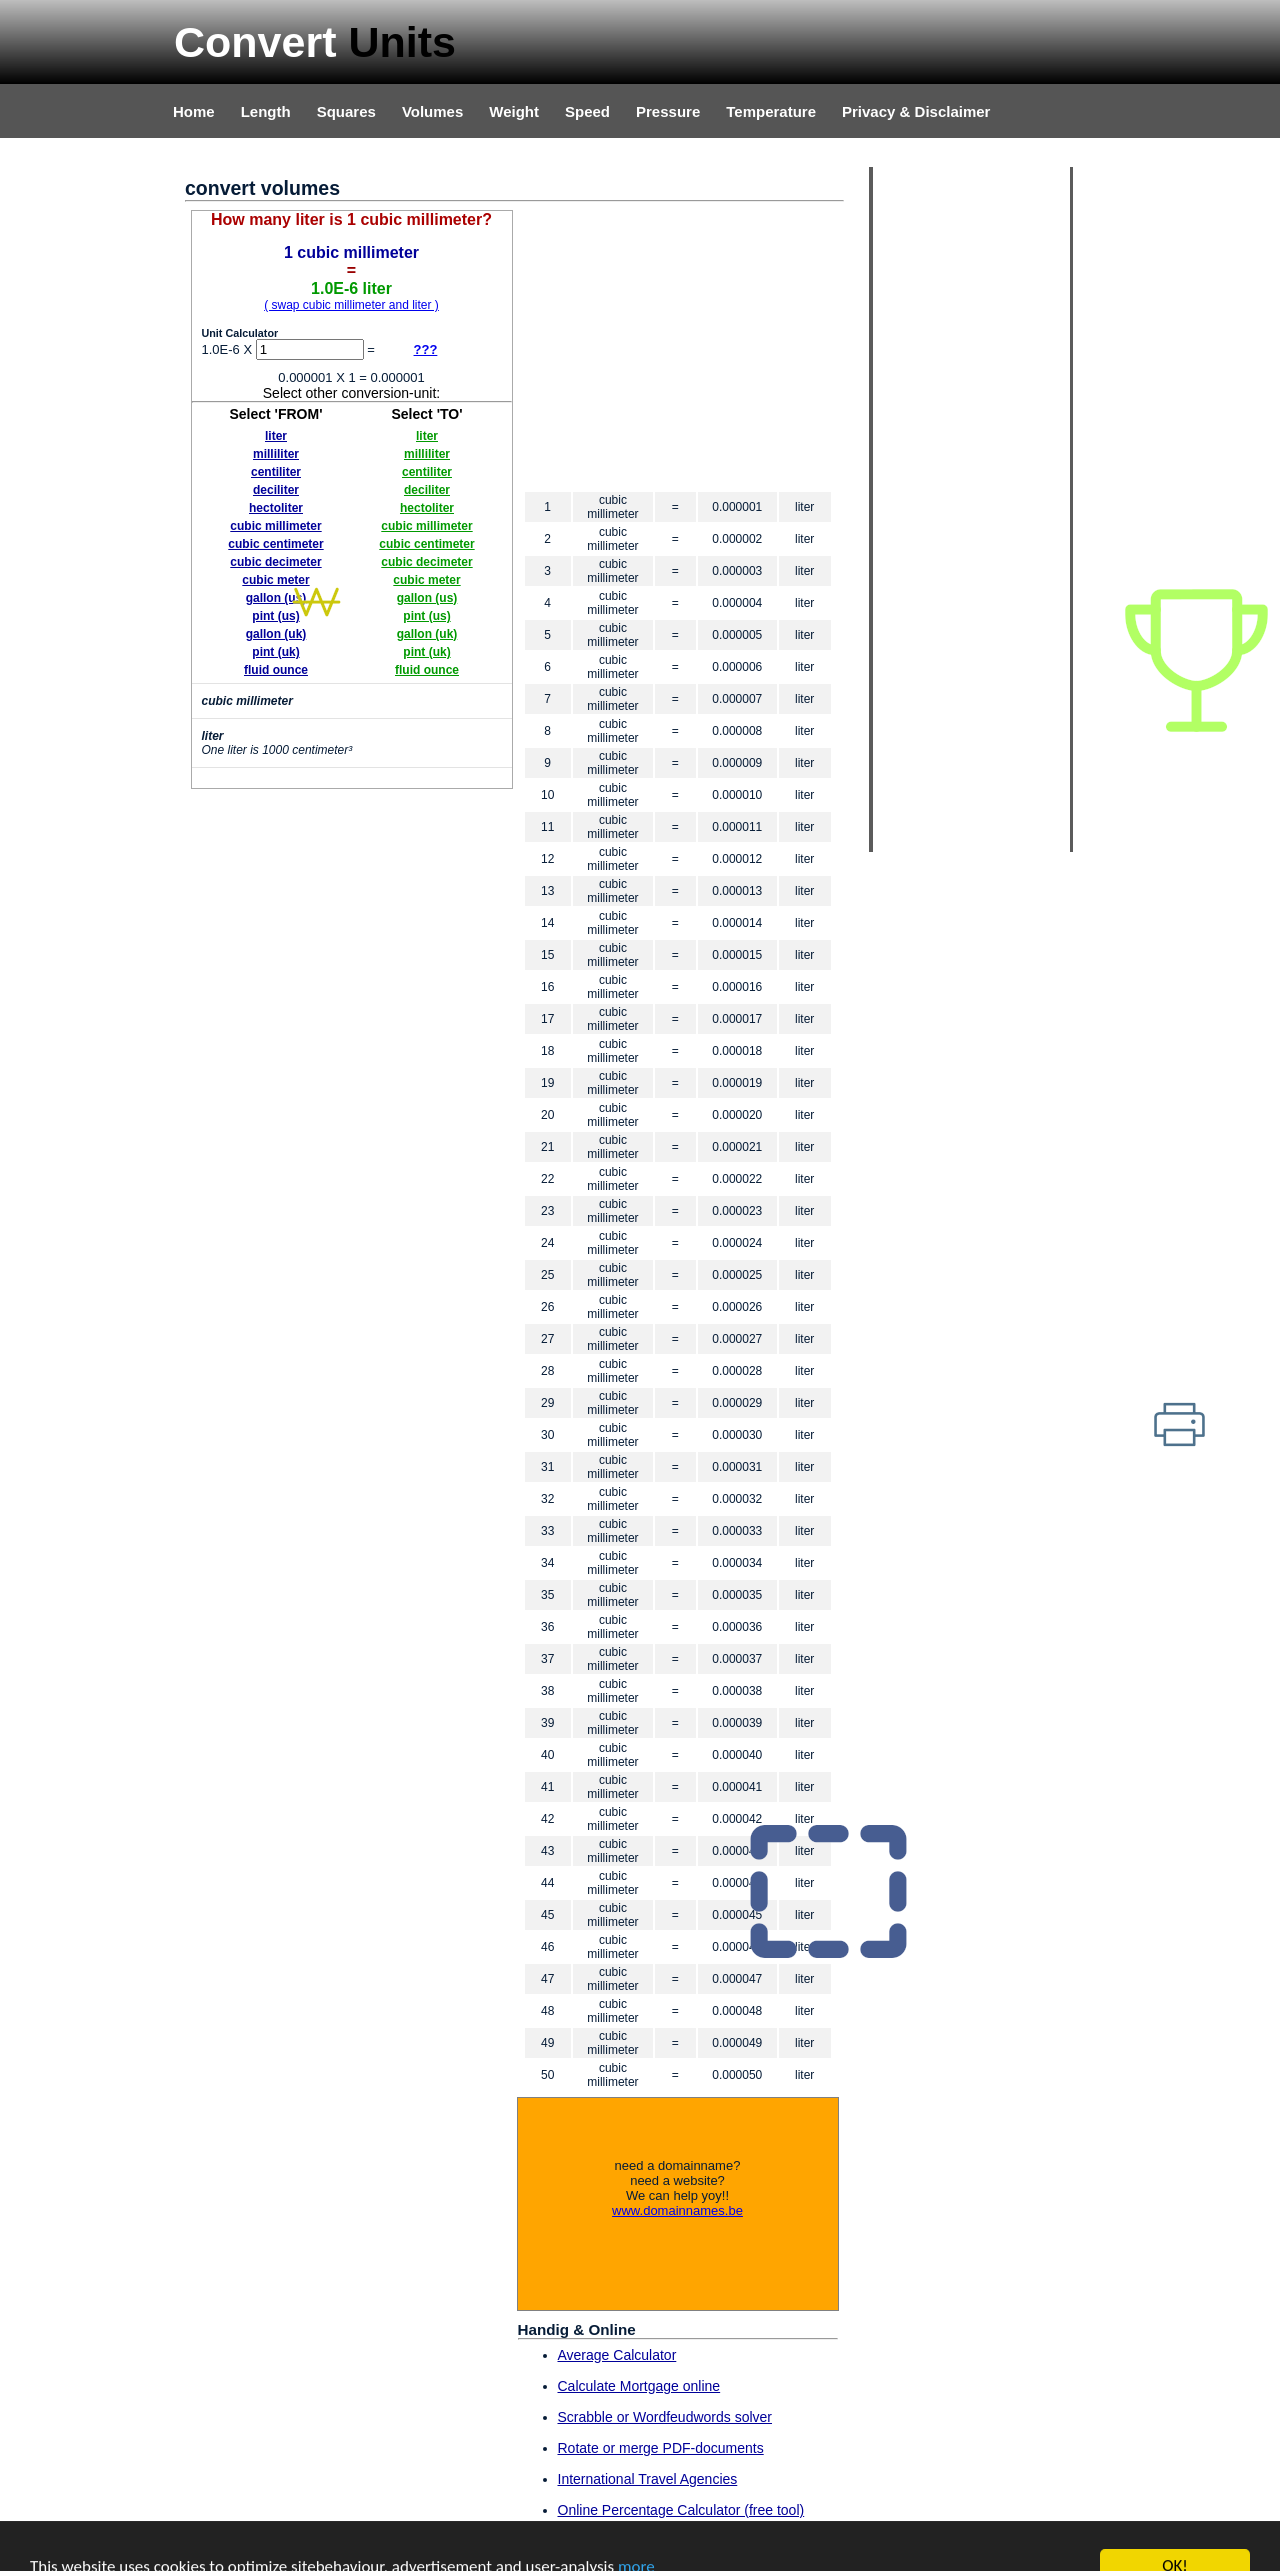 The image size is (1280, 2571). I want to click on print current document or page, so click(1179, 1424).